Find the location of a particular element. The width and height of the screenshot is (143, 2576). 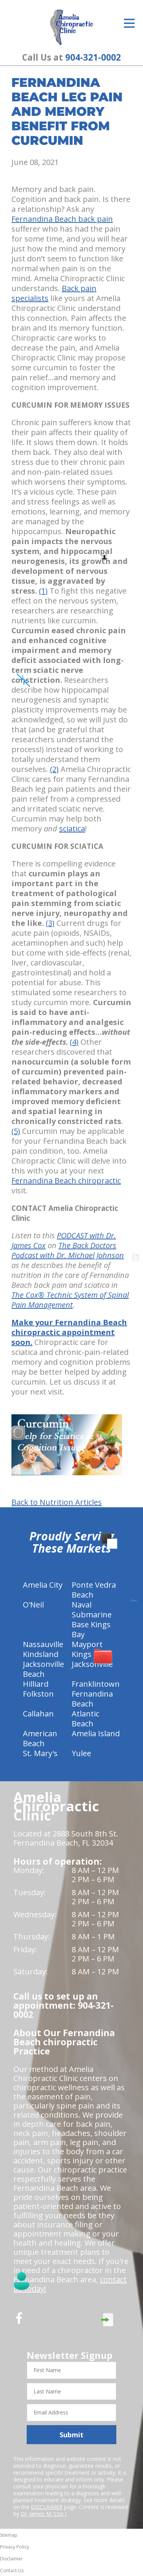

indicates user-generated content in the library is located at coordinates (101, 553).